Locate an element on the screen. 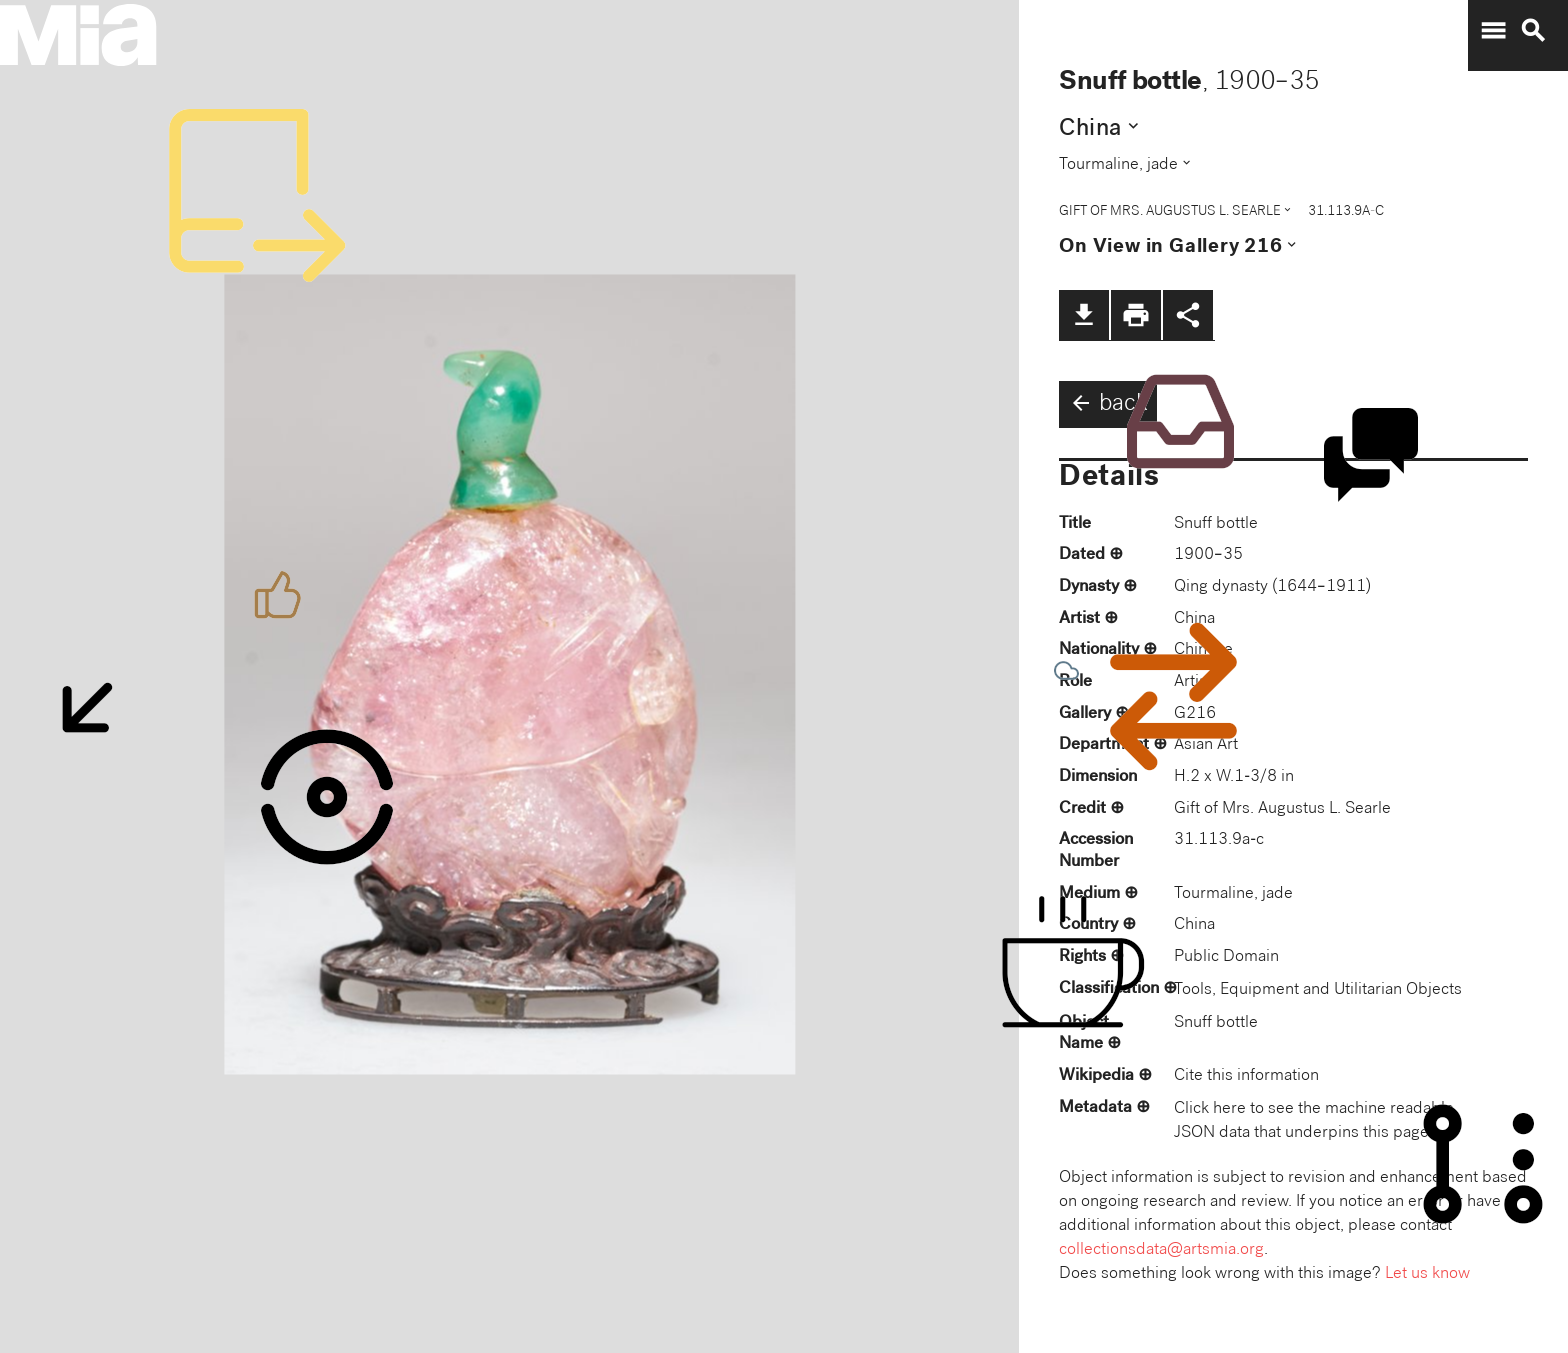 The width and height of the screenshot is (1568, 1353). view your inbox is located at coordinates (1180, 421).